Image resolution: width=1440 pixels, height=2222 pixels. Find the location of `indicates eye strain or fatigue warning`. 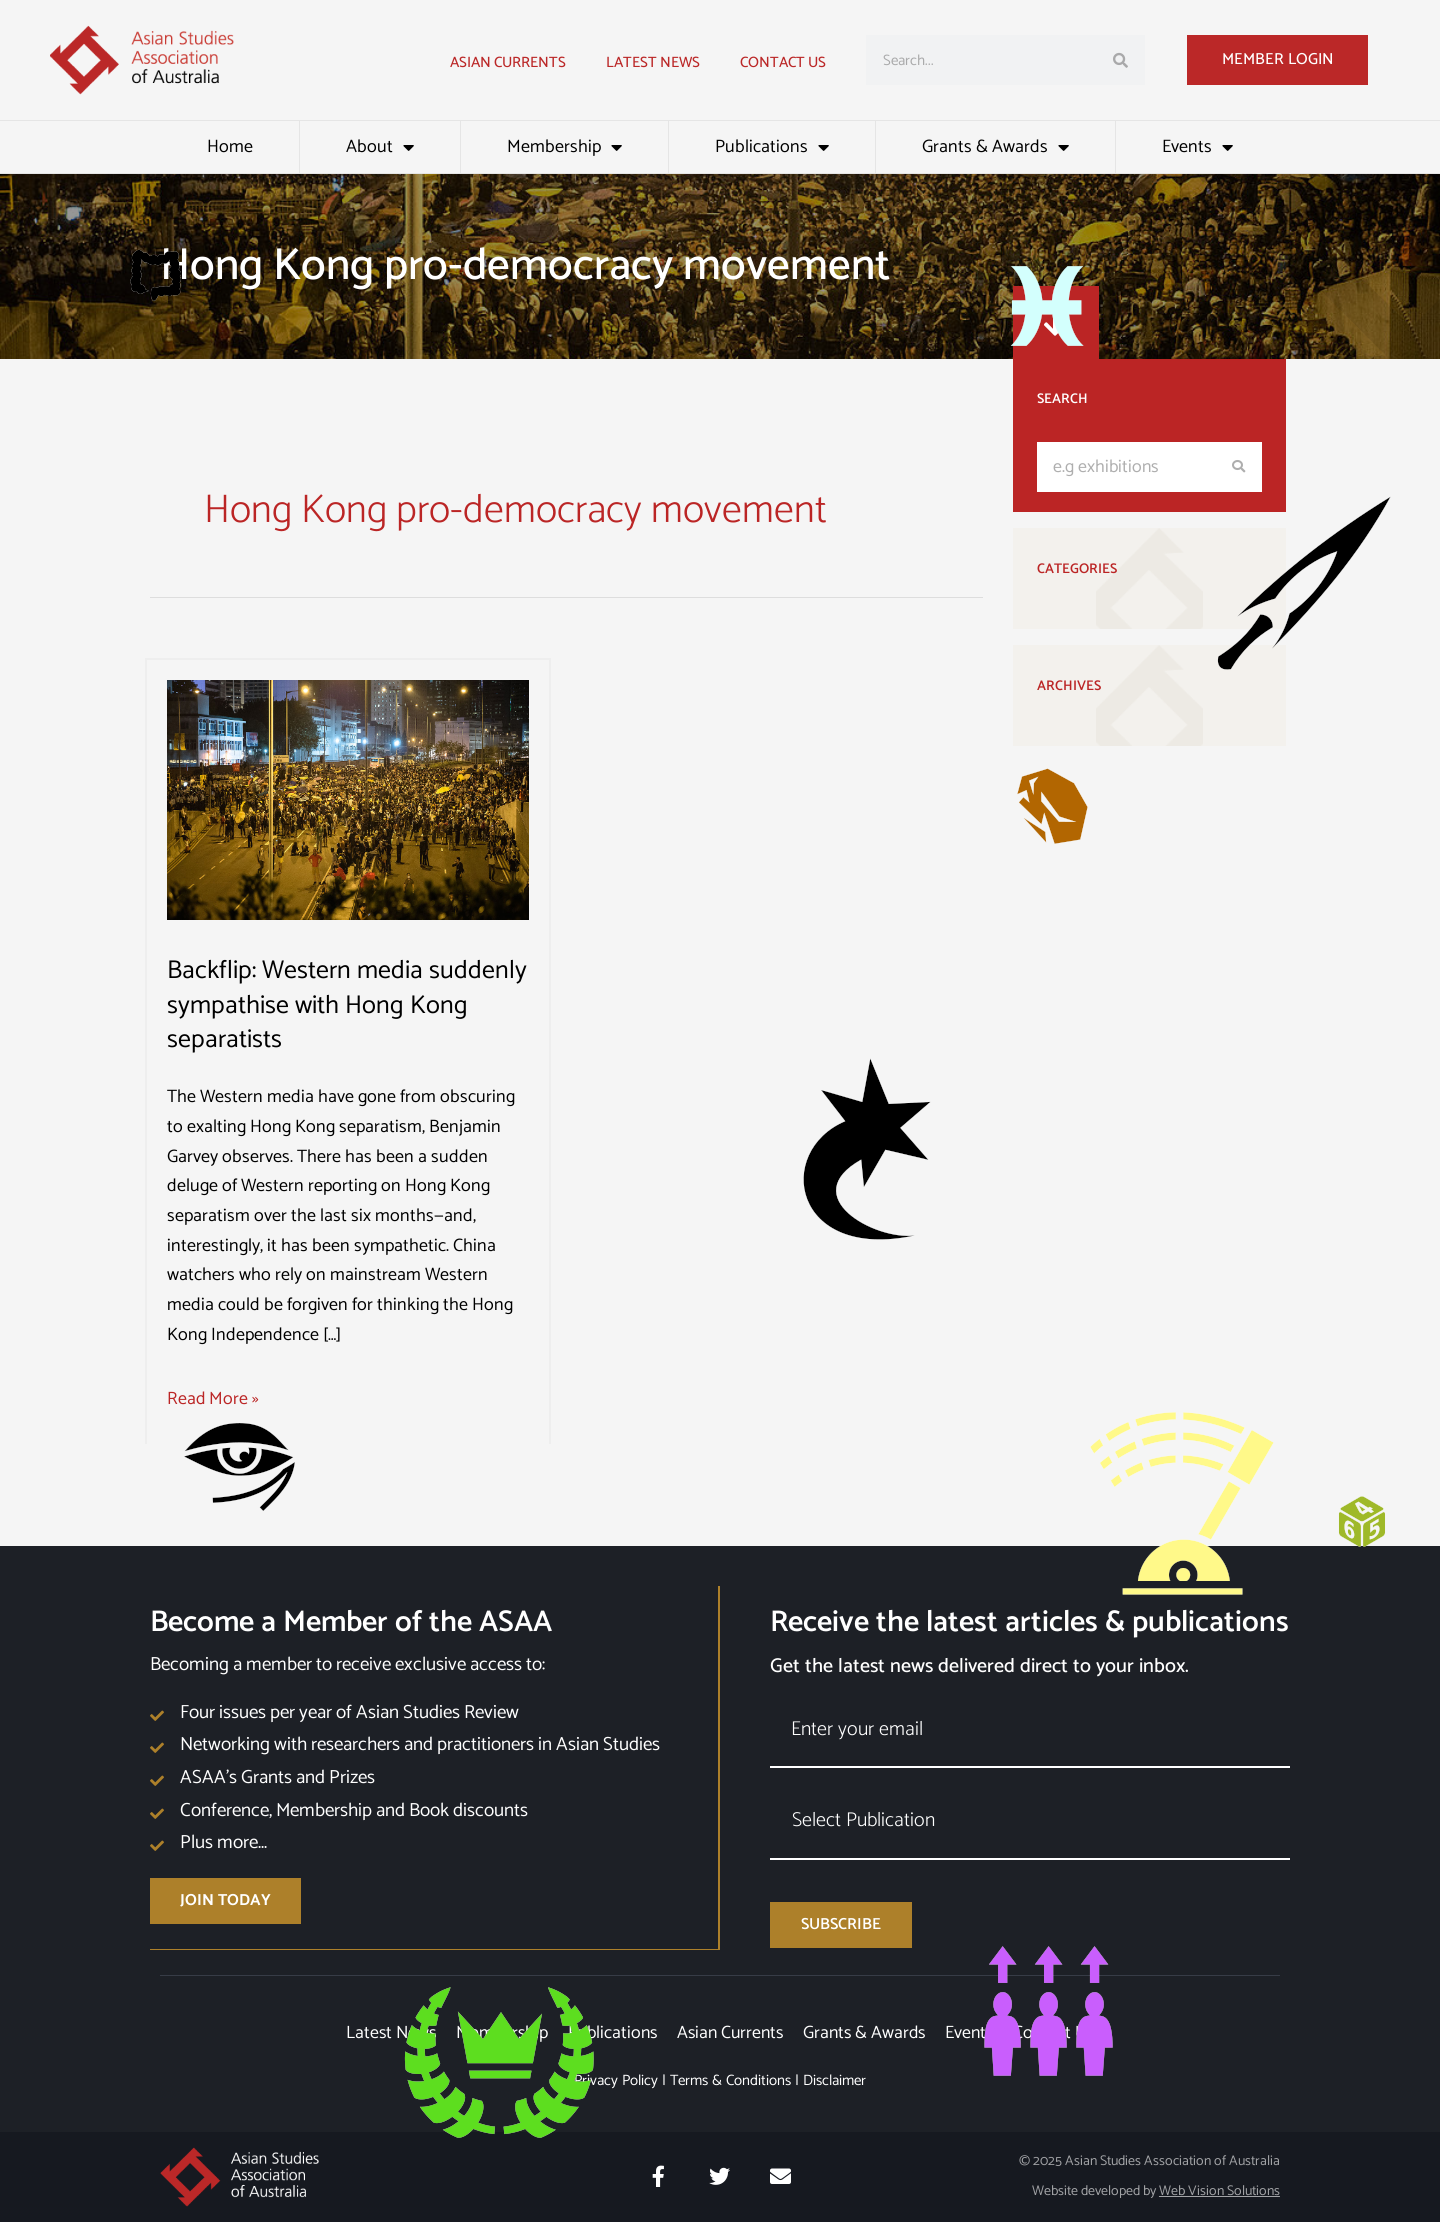

indicates eye strain or fatigue warning is located at coordinates (239, 1454).